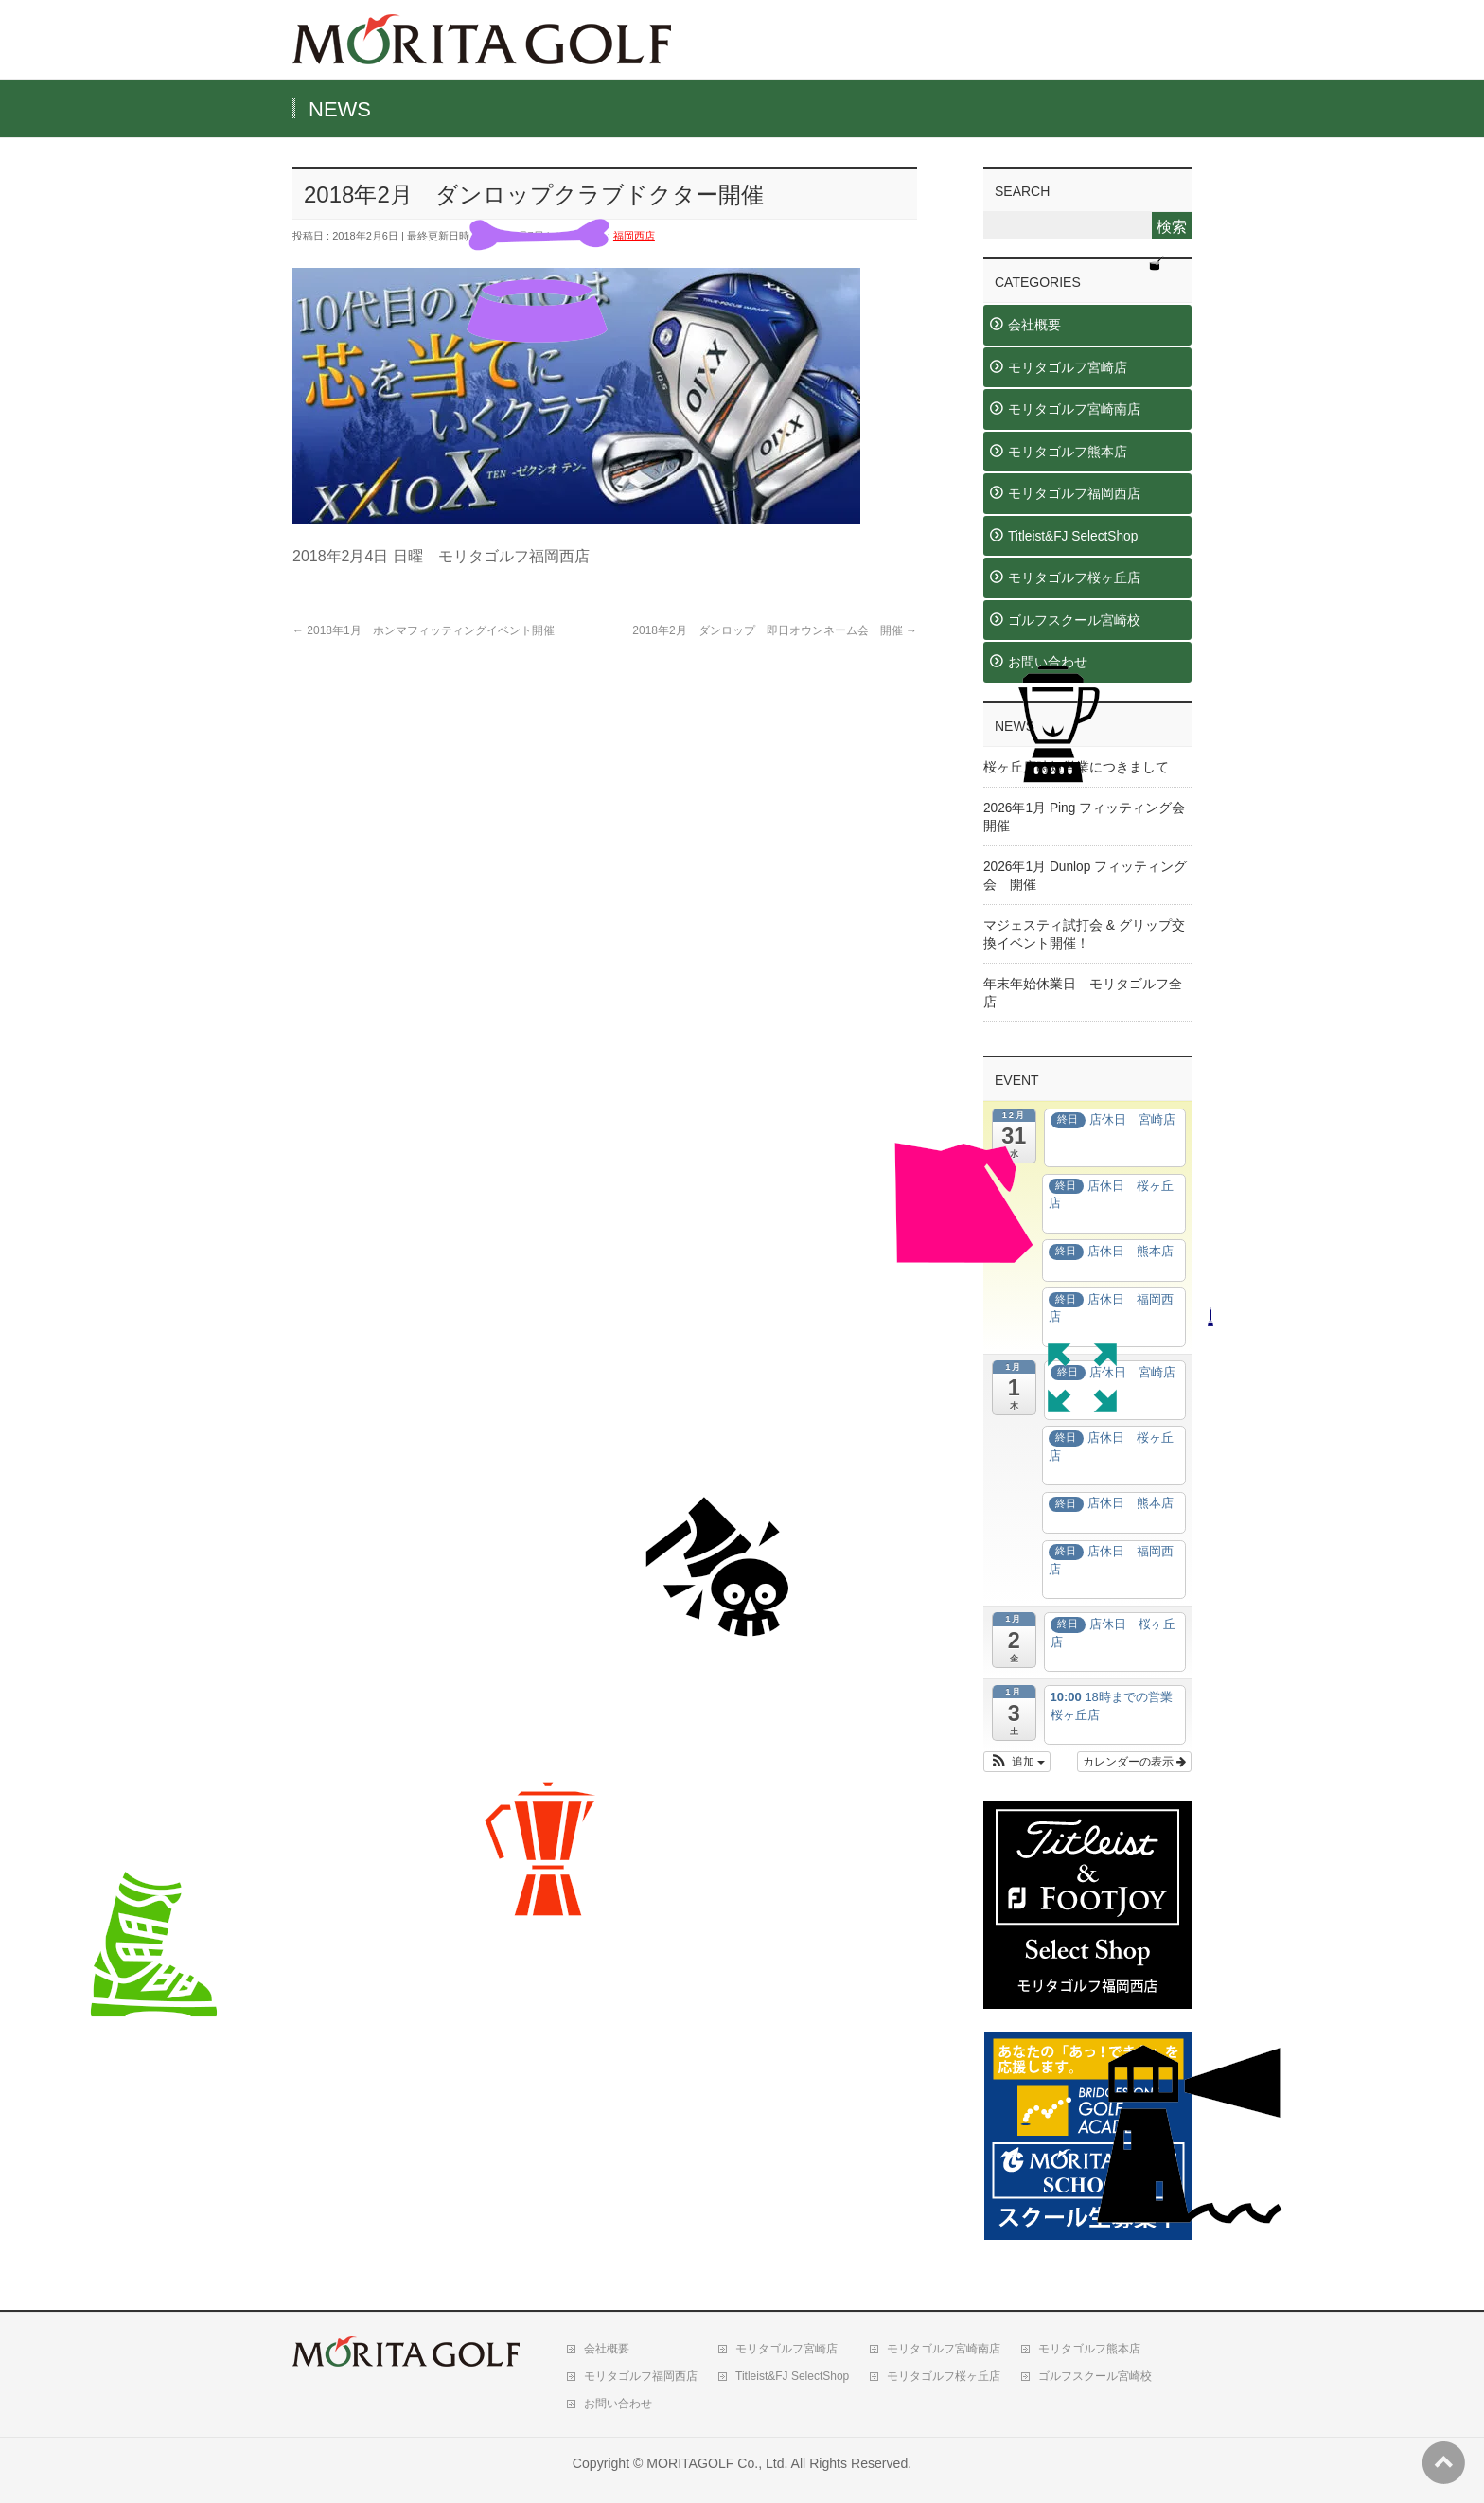 This screenshot has height=2503, width=1484. What do you see at coordinates (537, 274) in the screenshot?
I see `access pet feeding schedule` at bounding box center [537, 274].